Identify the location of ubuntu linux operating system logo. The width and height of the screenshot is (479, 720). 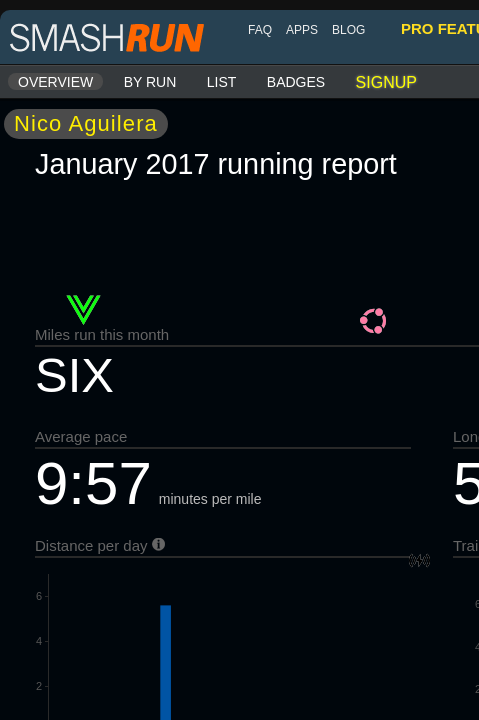
(373, 321).